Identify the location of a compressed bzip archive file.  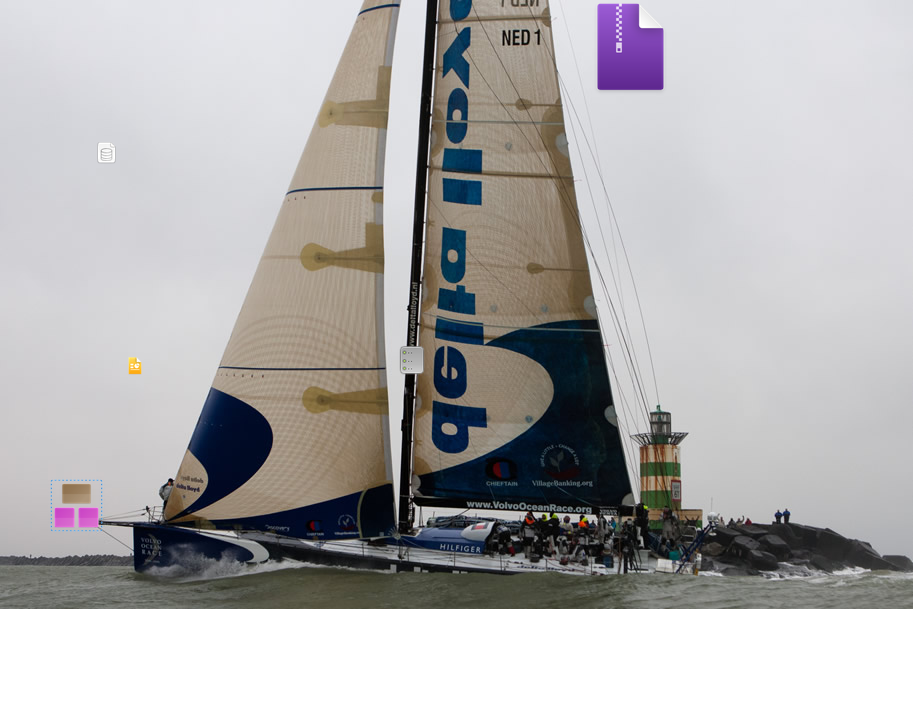
(630, 48).